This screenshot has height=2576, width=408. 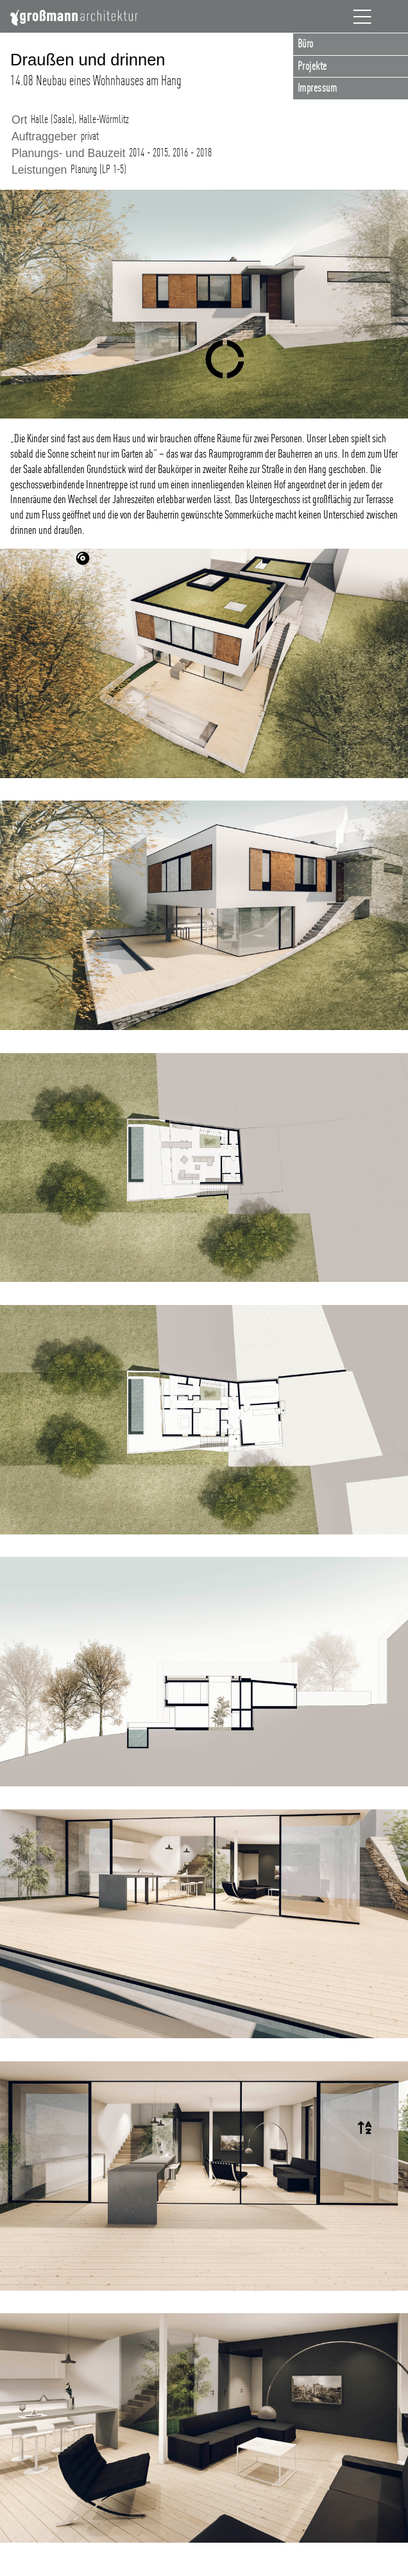 I want to click on sort items alphabetically in ascending order (A to Z), so click(x=364, y=2127).